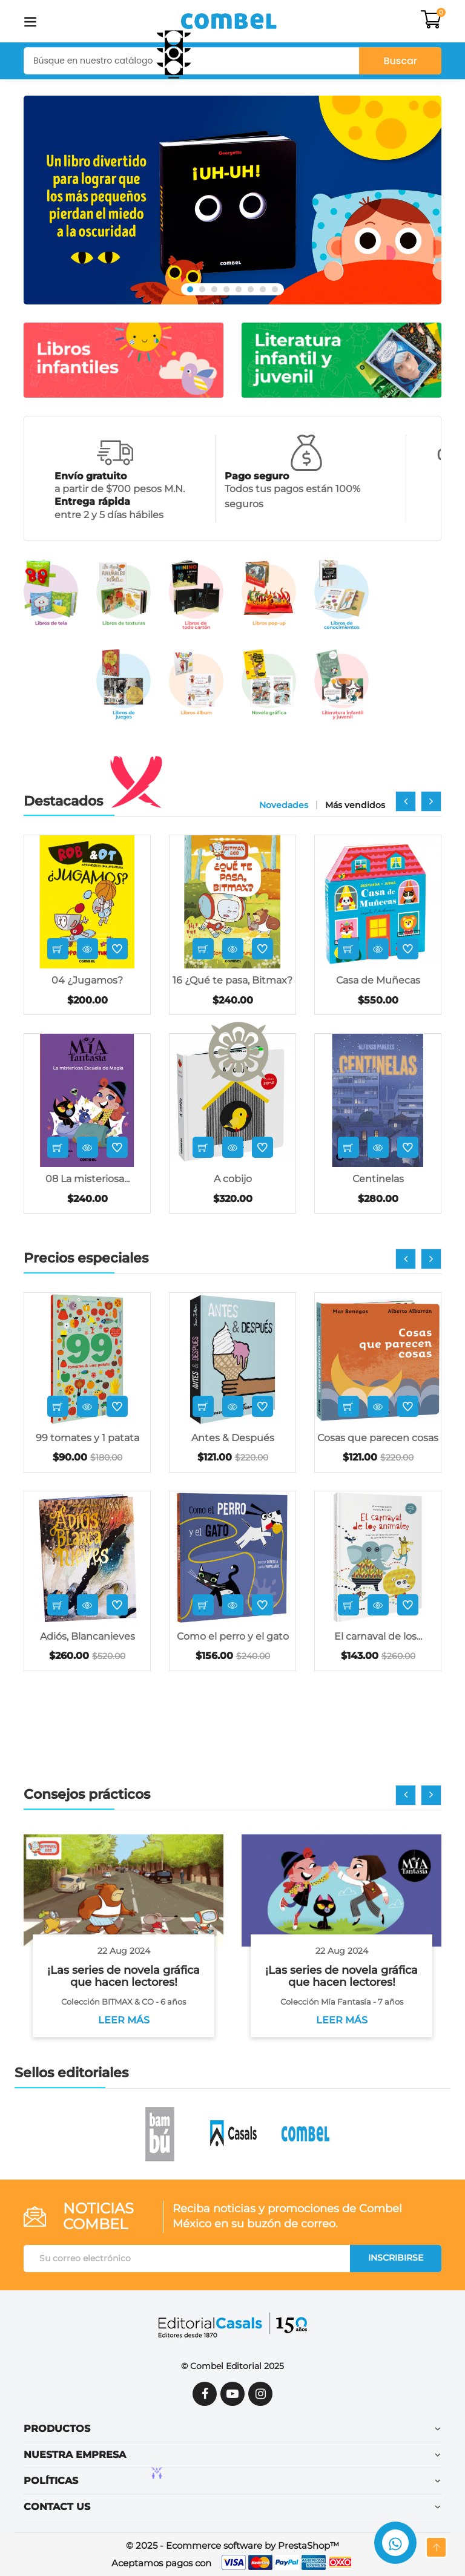 The image size is (465, 2576). I want to click on decorative floral game emblem or badge, so click(239, 1052).